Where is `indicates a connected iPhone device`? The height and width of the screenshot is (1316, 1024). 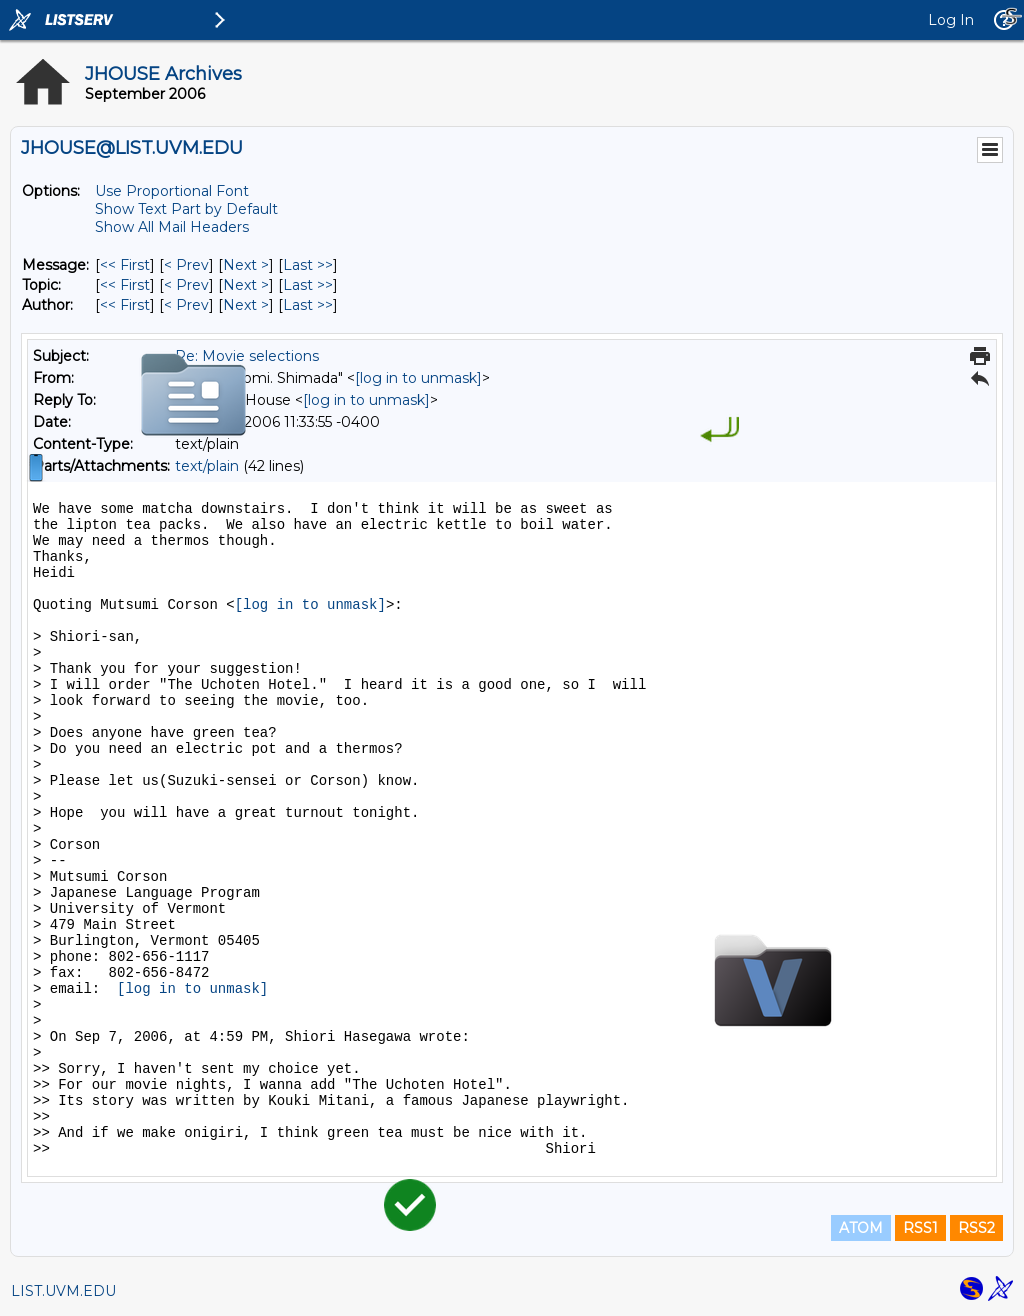 indicates a connected iPhone device is located at coordinates (36, 468).